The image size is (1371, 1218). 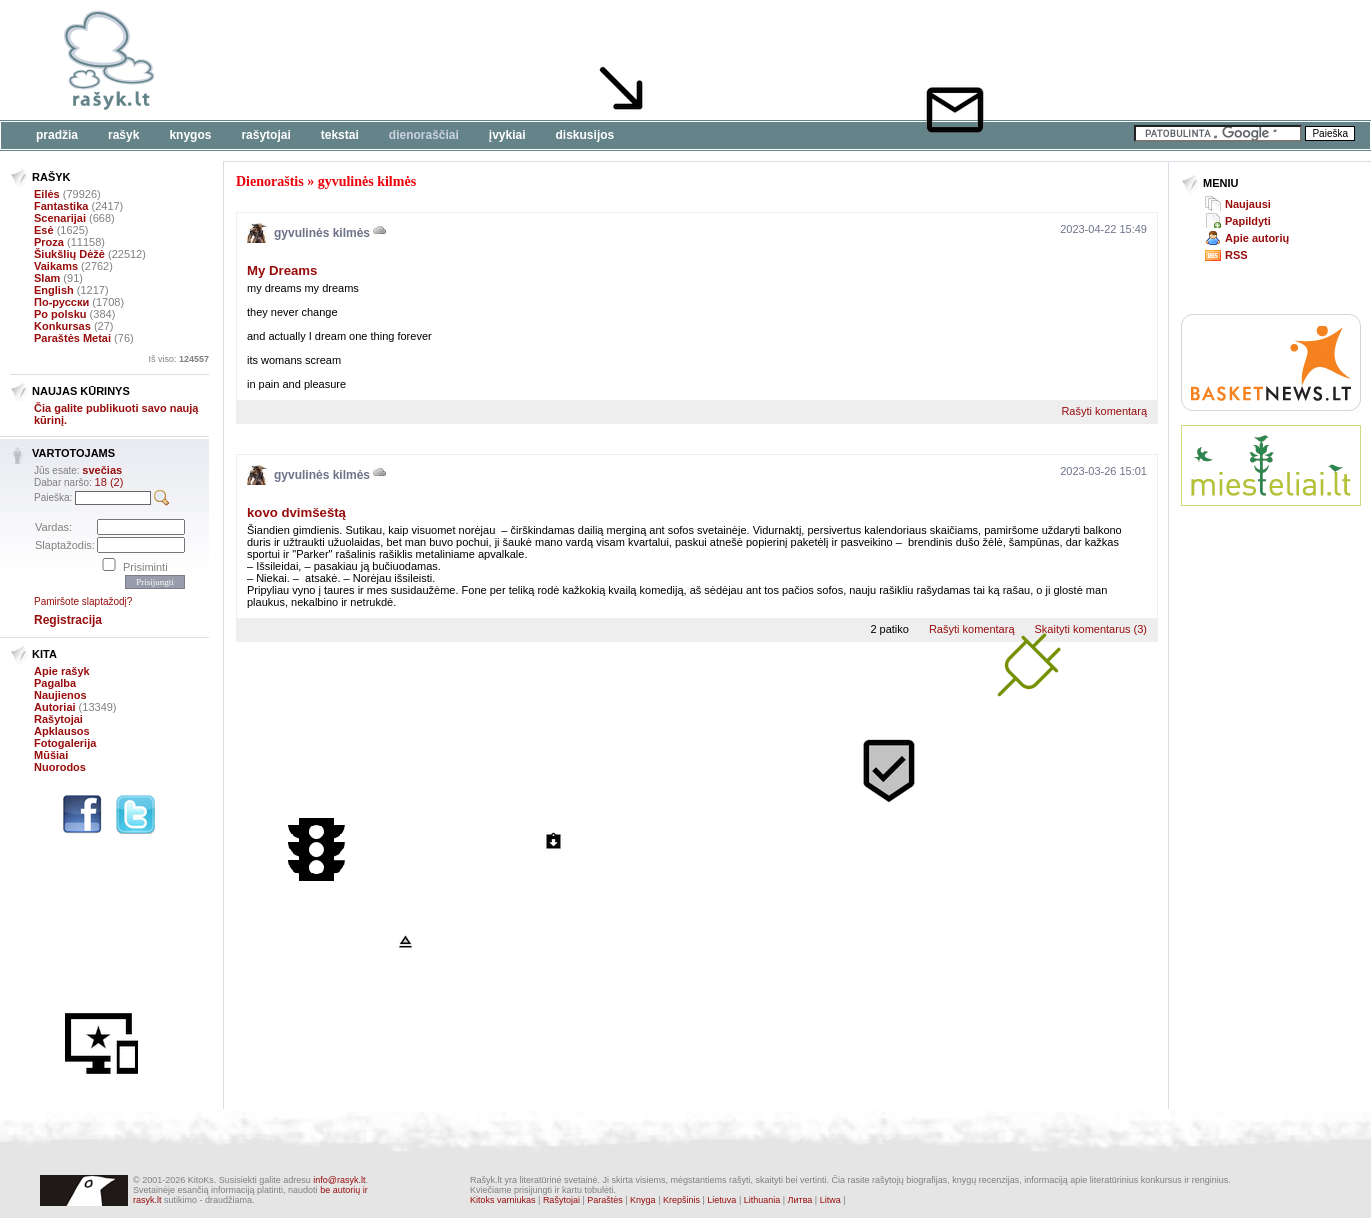 I want to click on eject removable media or disc, so click(x=405, y=941).